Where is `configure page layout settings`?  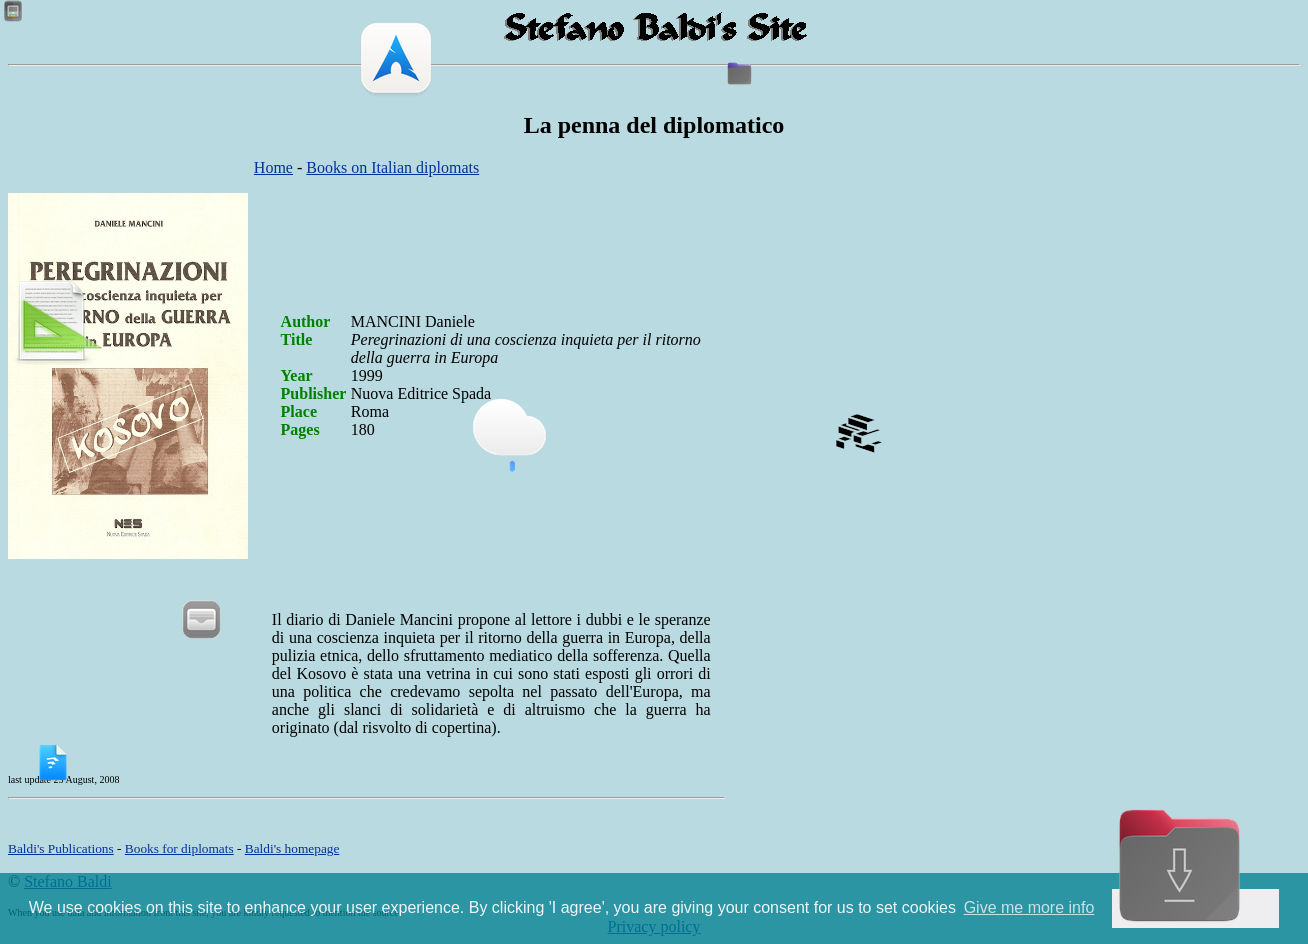
configure page layout settings is located at coordinates (58, 320).